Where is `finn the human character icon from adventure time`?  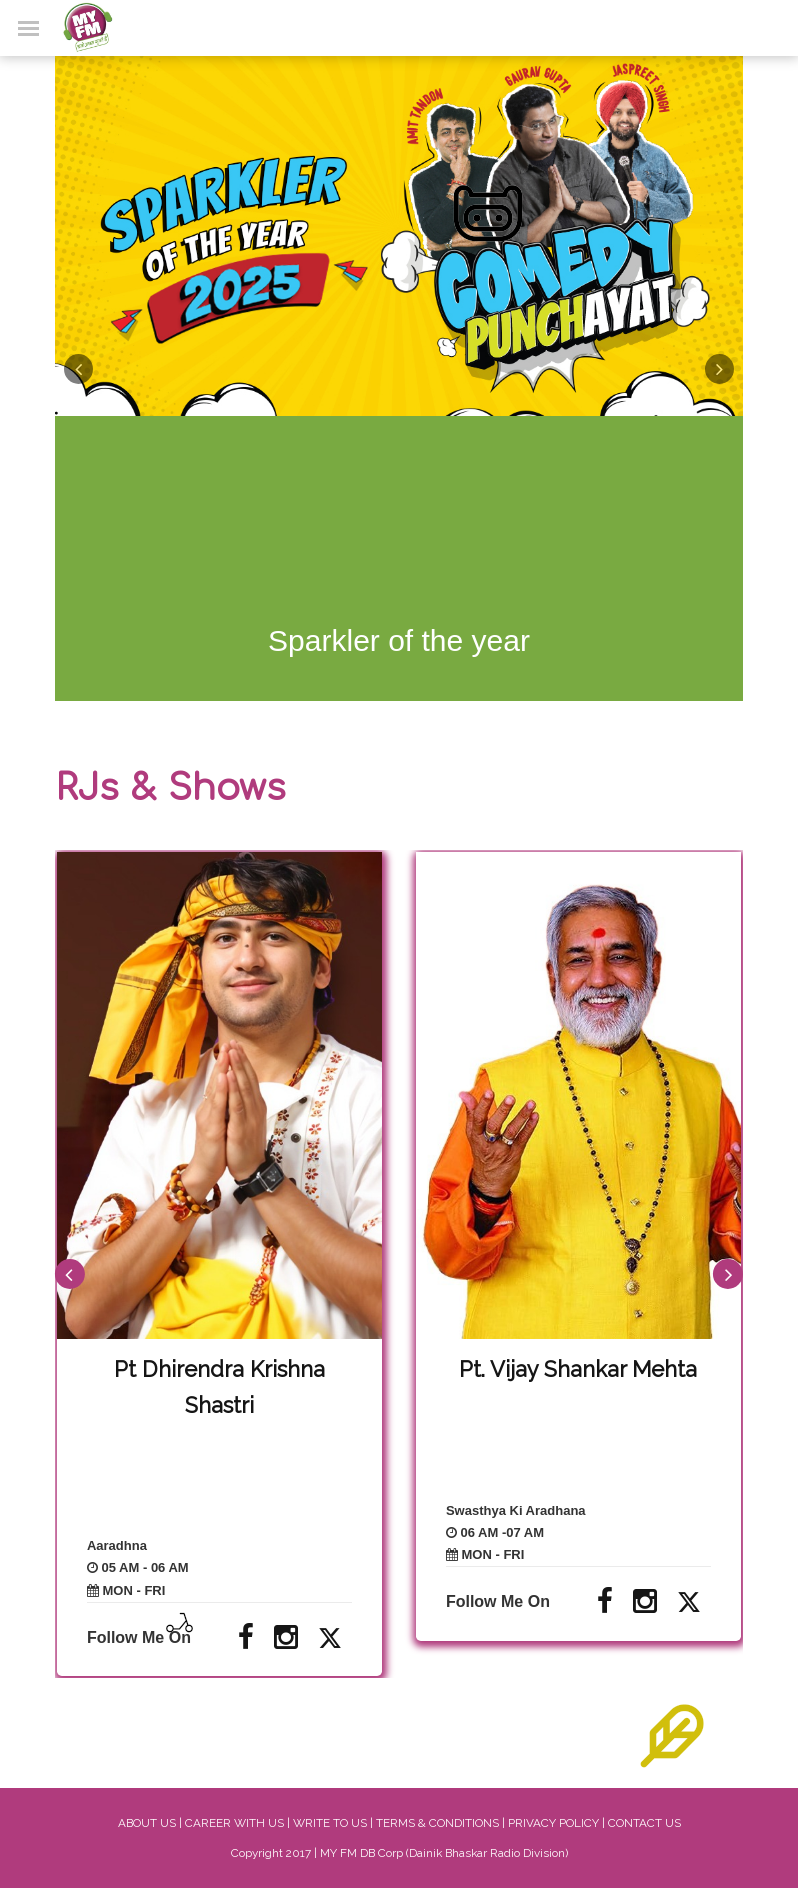
finn the human character icon from adventure time is located at coordinates (488, 212).